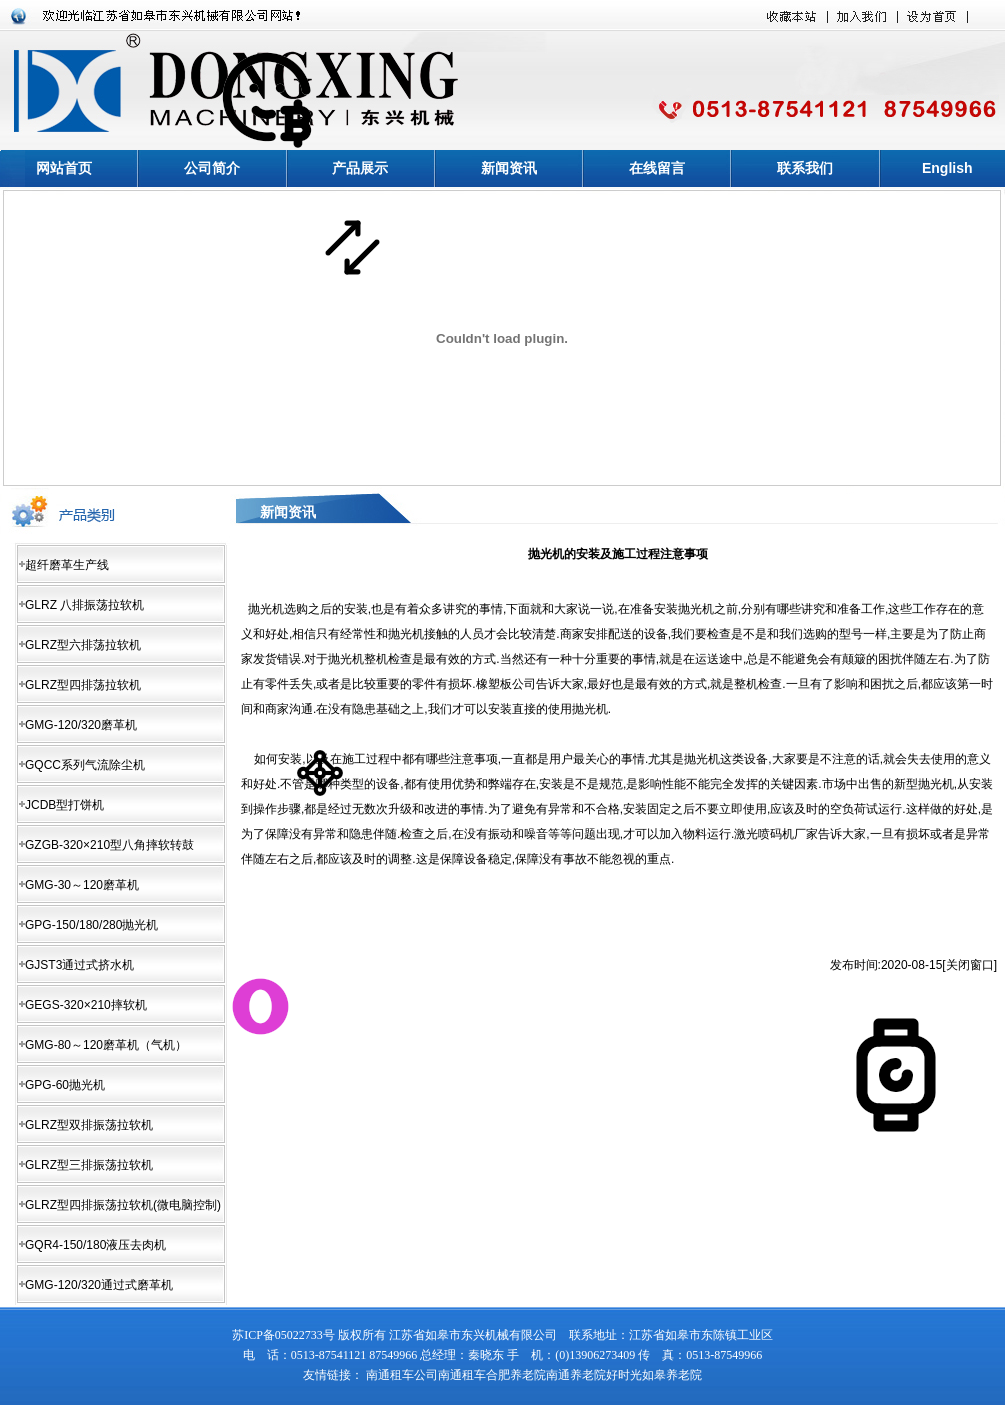 The image size is (1005, 1405). Describe the element at coordinates (267, 97) in the screenshot. I see `view bitcoin wallet mood or status` at that location.